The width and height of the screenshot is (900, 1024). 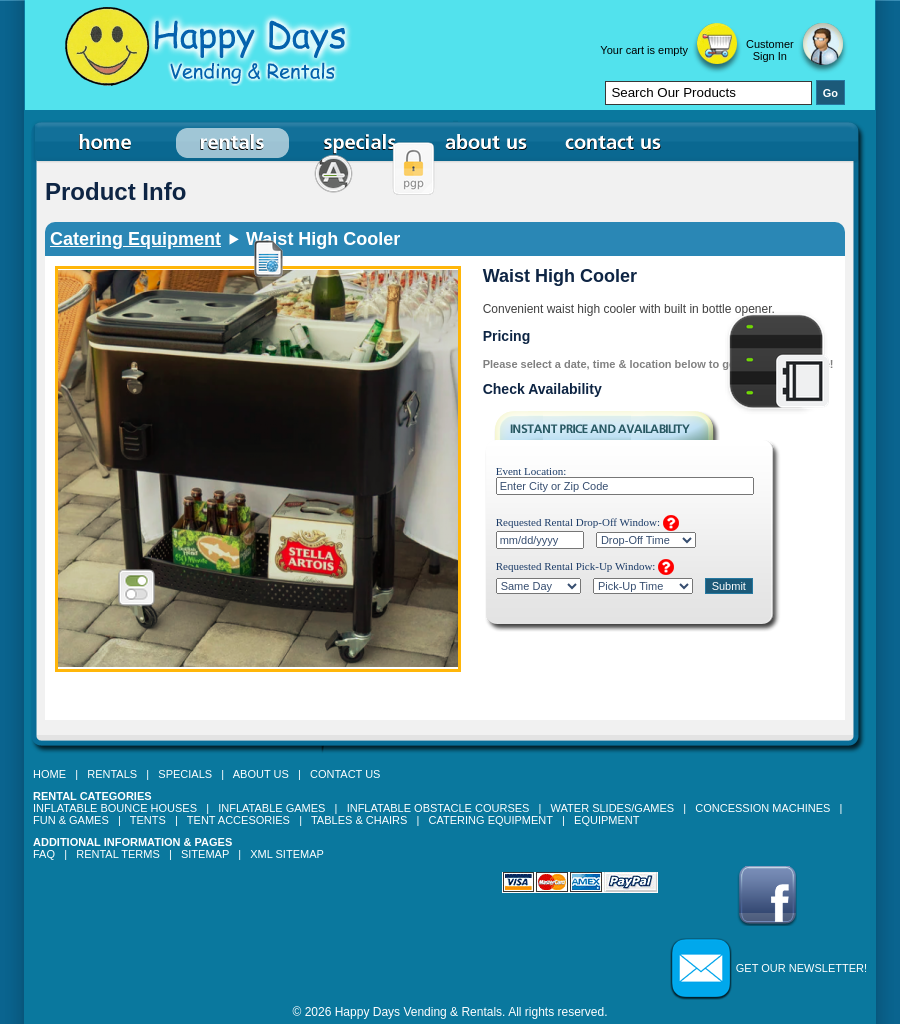 What do you see at coordinates (333, 173) in the screenshot?
I see `open the software updater application` at bounding box center [333, 173].